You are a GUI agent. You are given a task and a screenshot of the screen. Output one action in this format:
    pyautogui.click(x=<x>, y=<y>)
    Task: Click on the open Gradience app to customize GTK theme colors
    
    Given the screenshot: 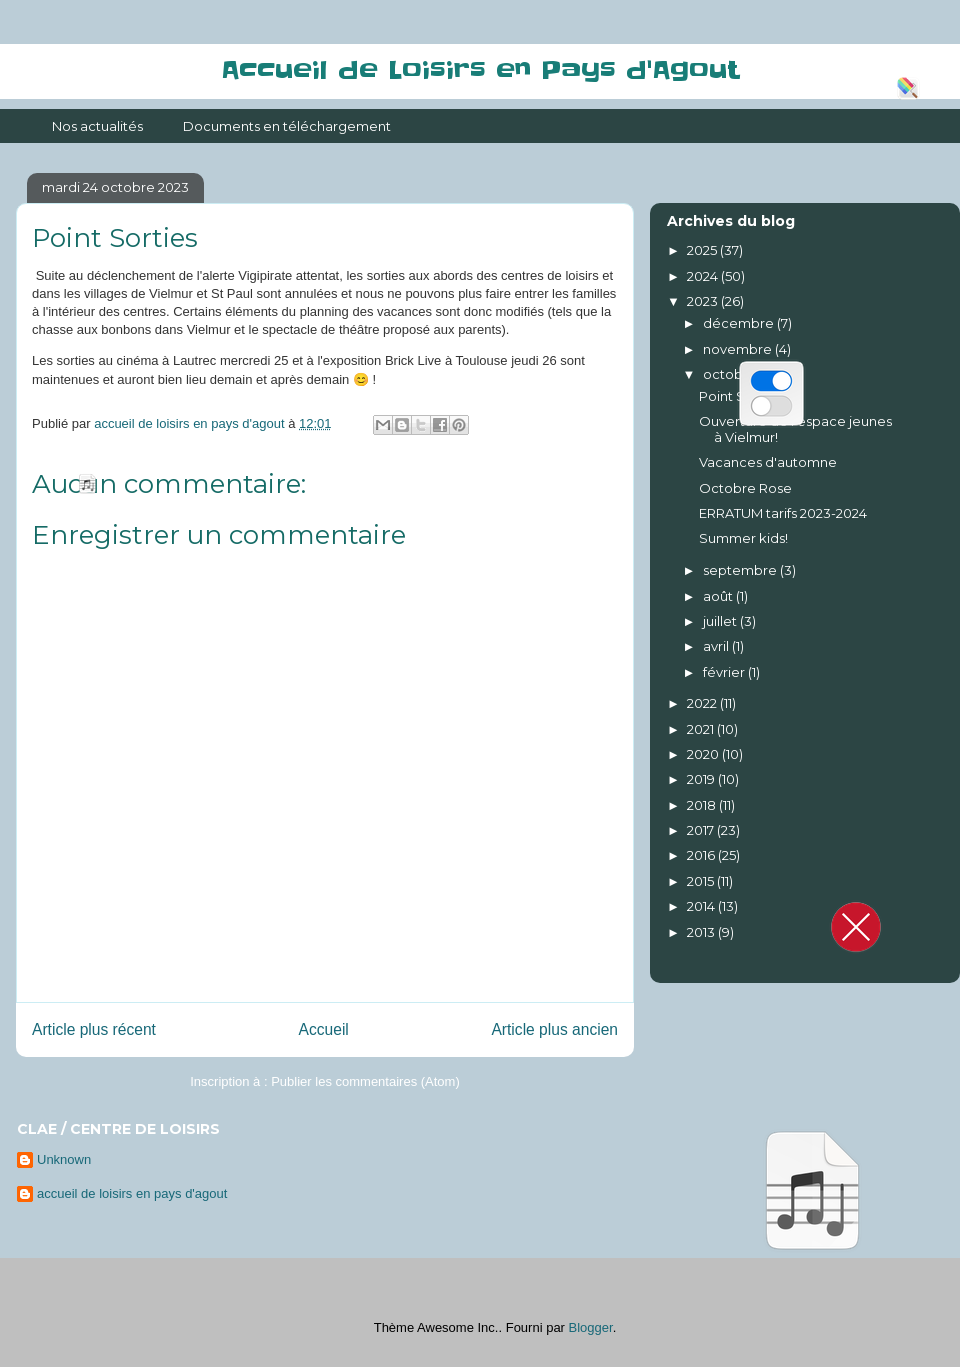 What is the action you would take?
    pyautogui.click(x=908, y=88)
    